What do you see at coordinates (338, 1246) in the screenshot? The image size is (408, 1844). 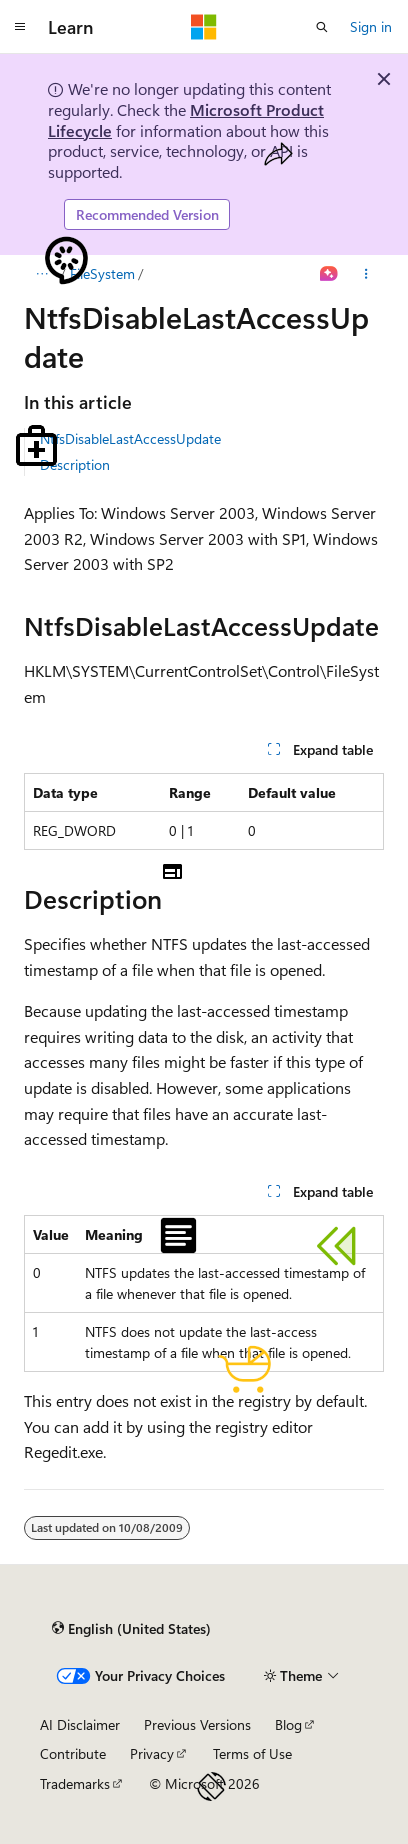 I see `go back to the beginning` at bounding box center [338, 1246].